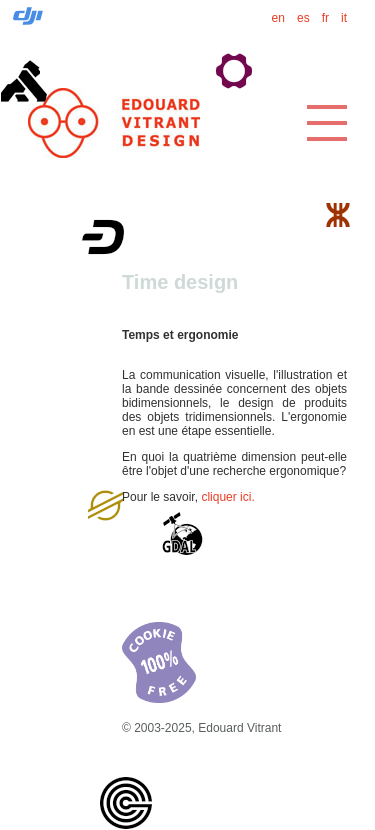 The width and height of the screenshot is (375, 830). I want to click on greptimedb logo, so click(126, 803).